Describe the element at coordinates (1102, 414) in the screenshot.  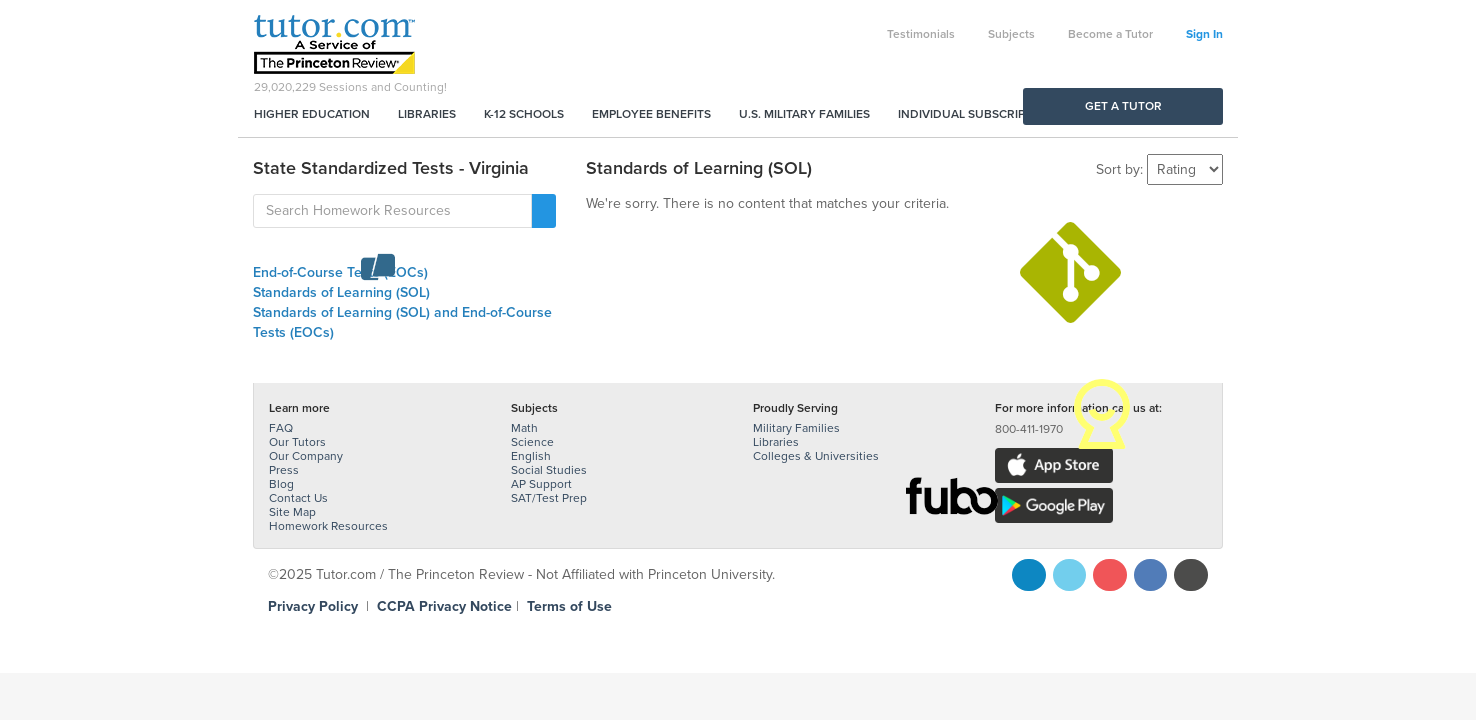
I see `view user profile` at that location.